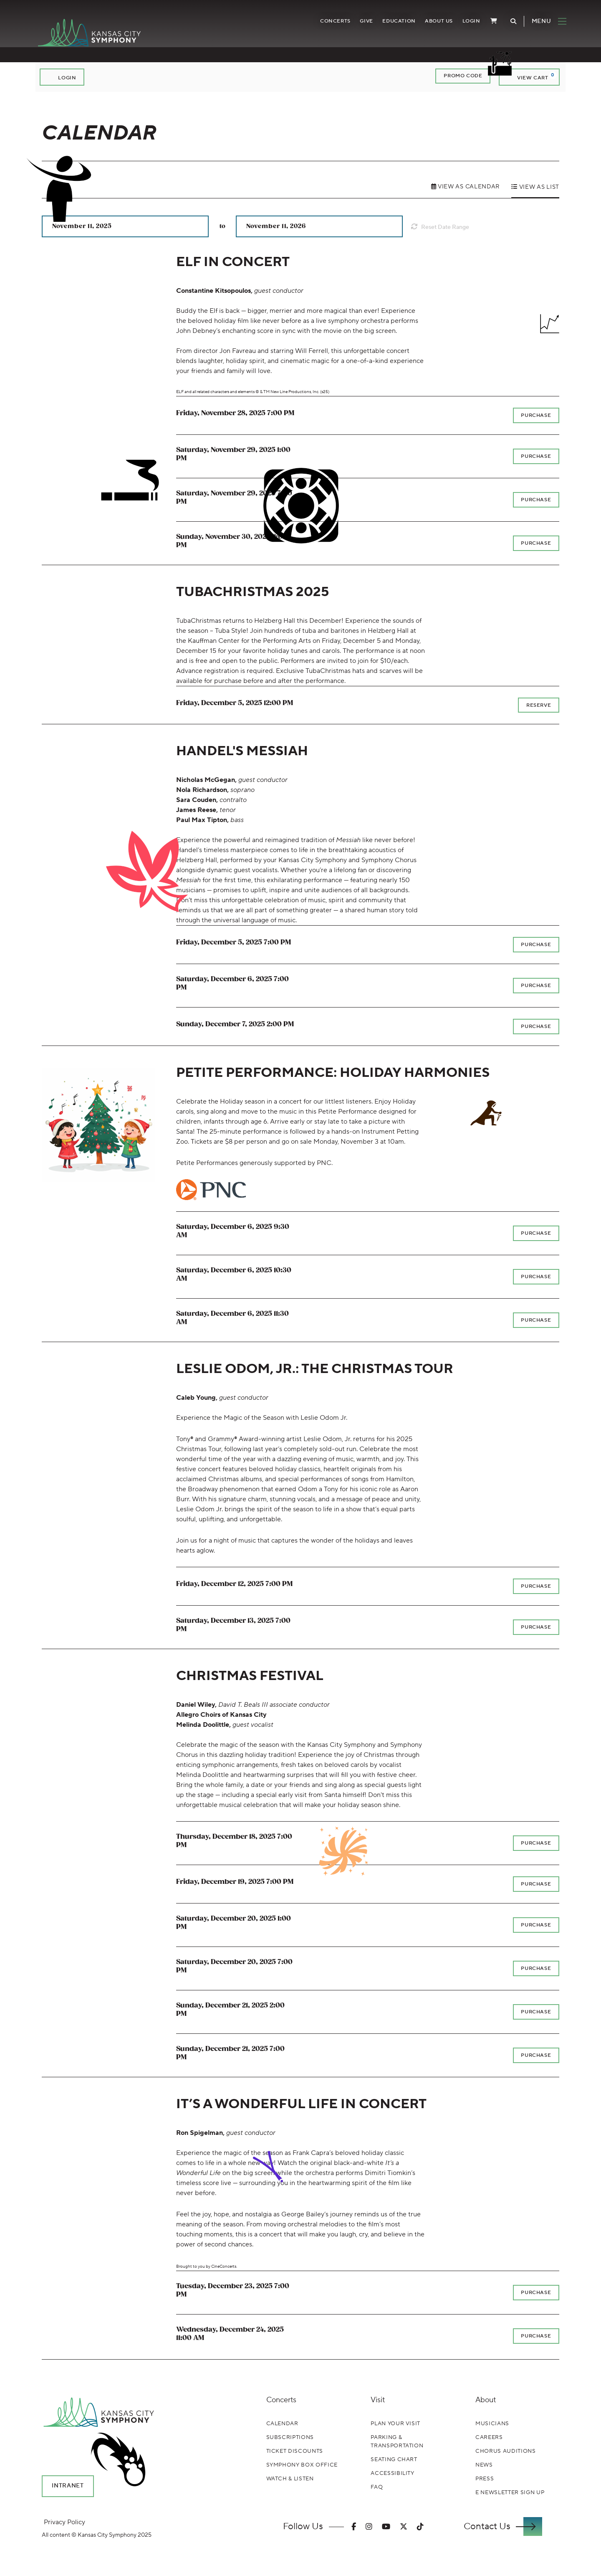 The image size is (601, 2576). Describe the element at coordinates (118, 2459) in the screenshot. I see `launch fireball attack or fire-based ability` at that location.